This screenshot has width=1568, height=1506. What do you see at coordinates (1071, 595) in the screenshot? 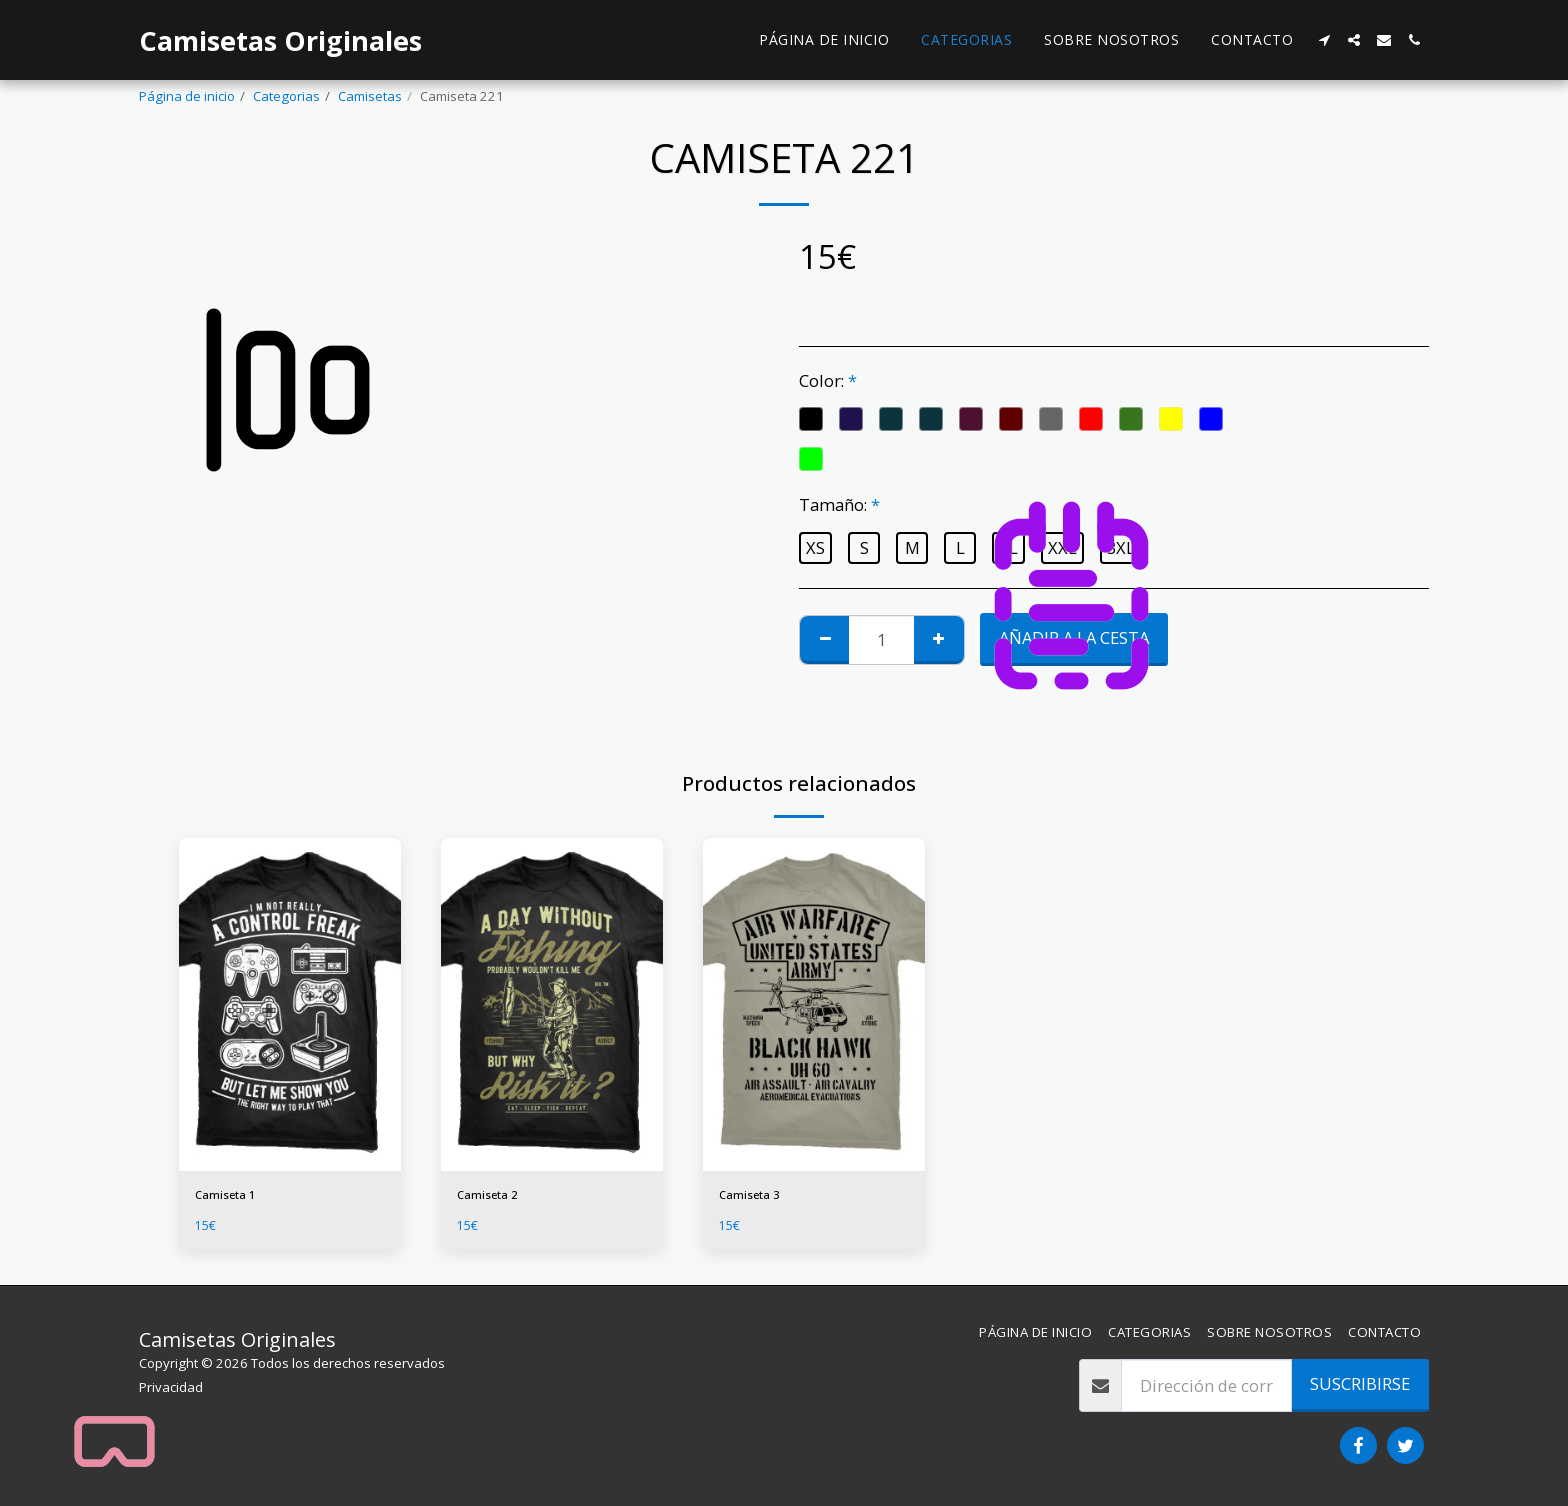
I see `draft or unsaved document` at bounding box center [1071, 595].